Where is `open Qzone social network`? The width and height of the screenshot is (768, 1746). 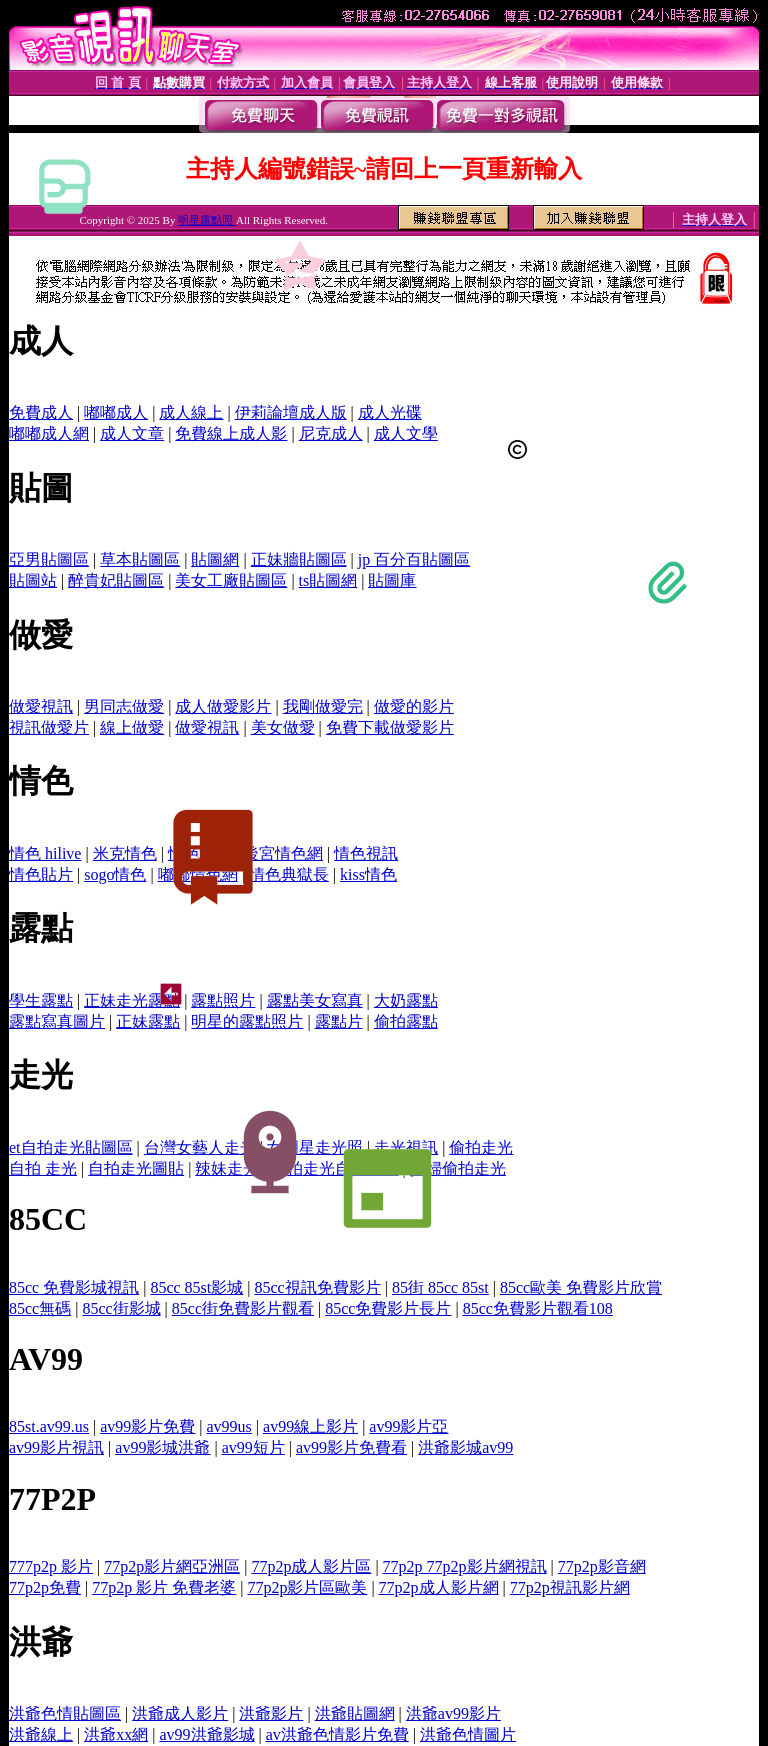
open Qzone social network is located at coordinates (300, 266).